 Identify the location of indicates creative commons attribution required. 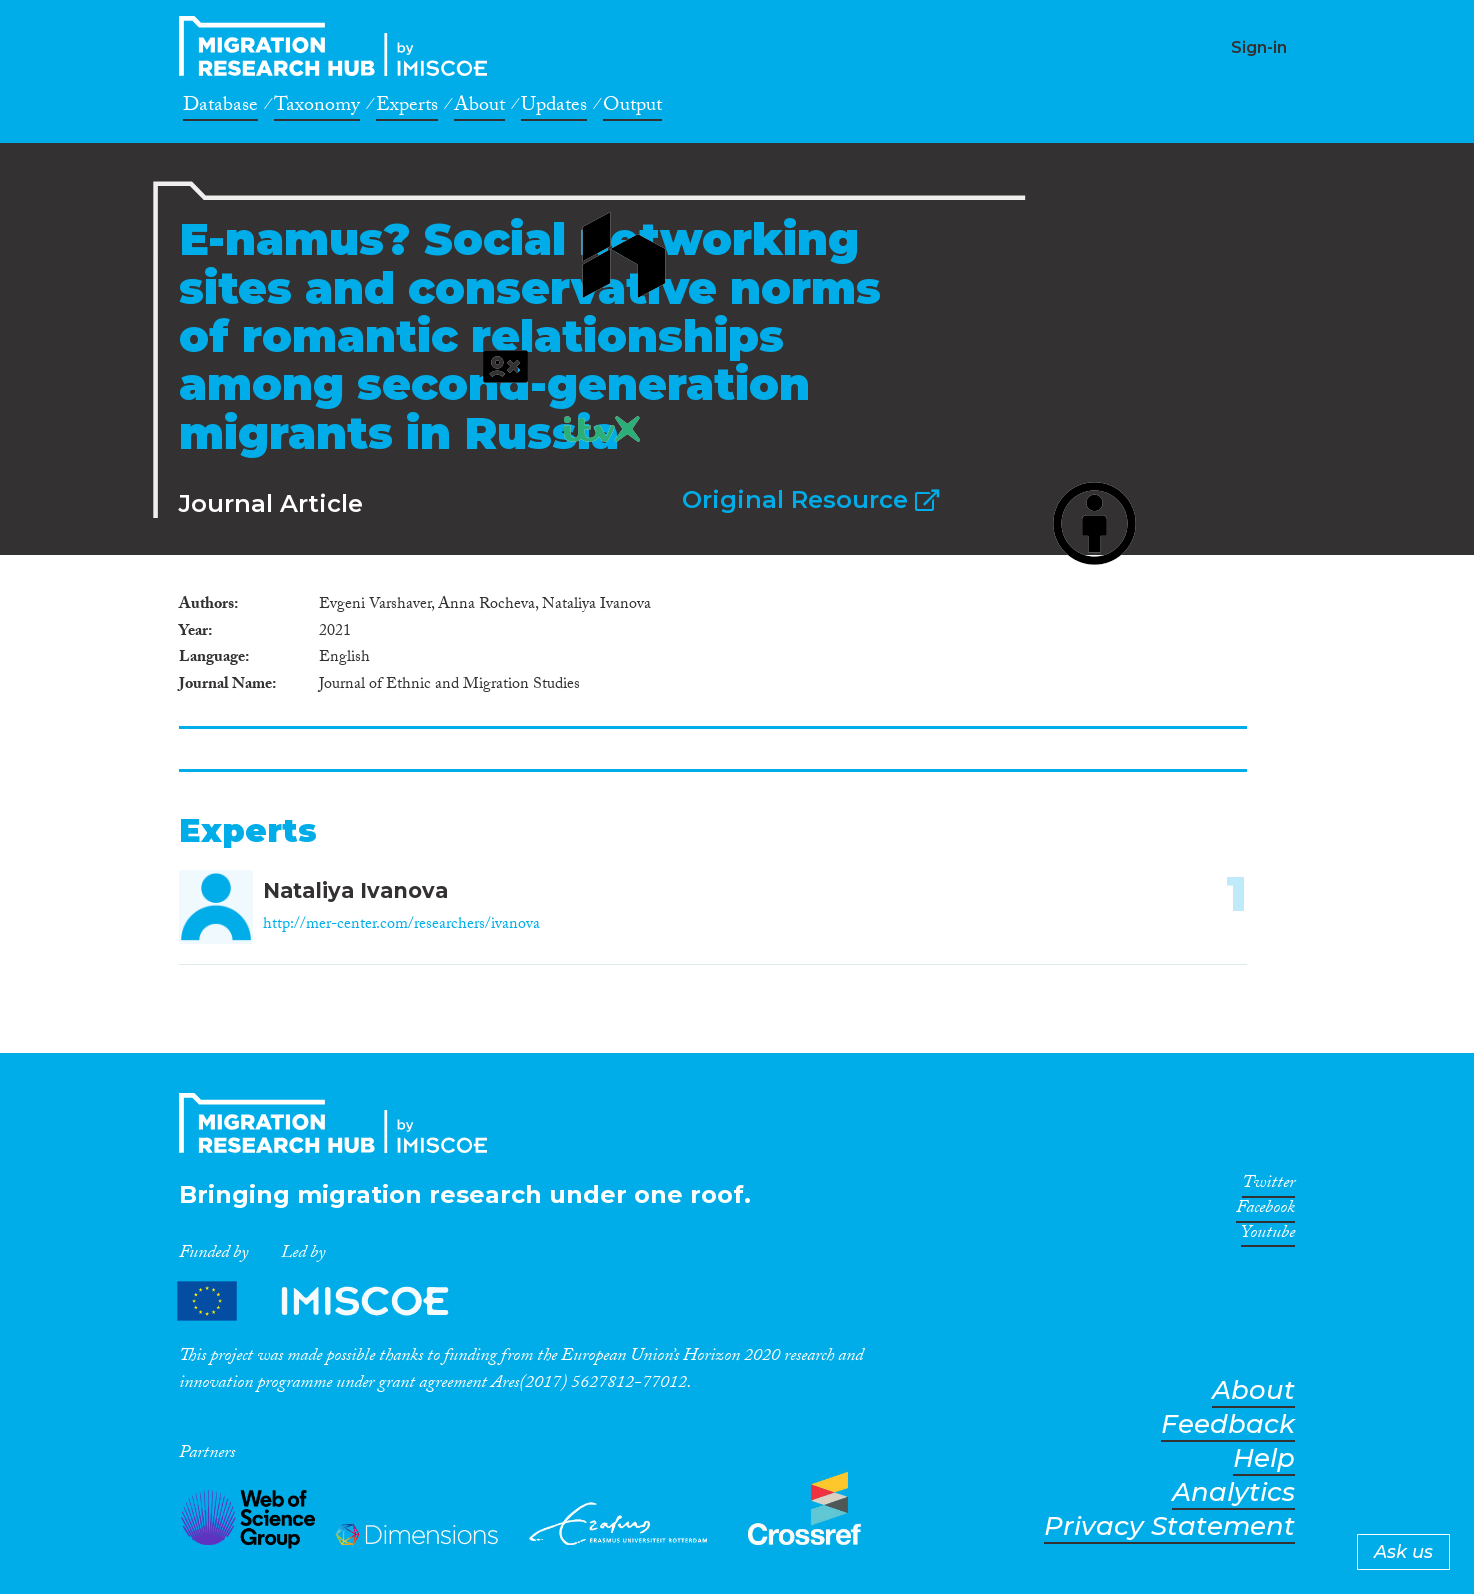
(1094, 523).